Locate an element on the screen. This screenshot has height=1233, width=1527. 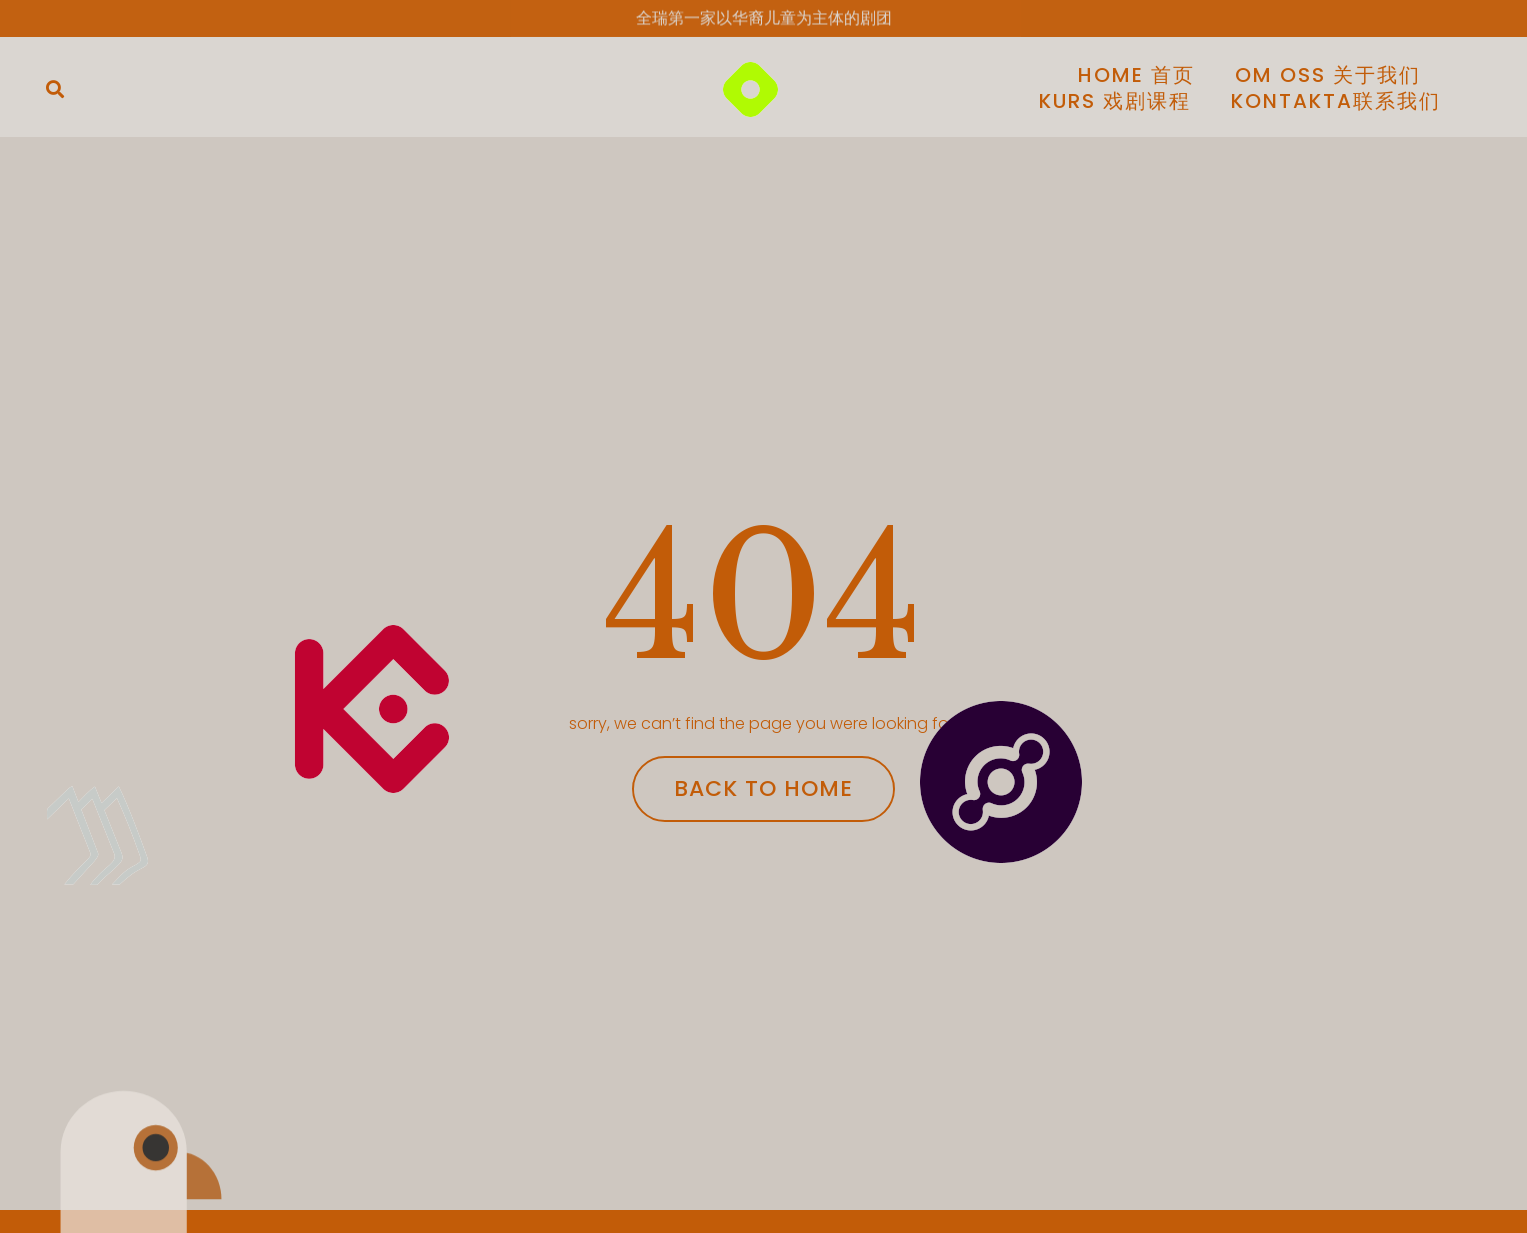
open the Helium network app is located at coordinates (1001, 782).